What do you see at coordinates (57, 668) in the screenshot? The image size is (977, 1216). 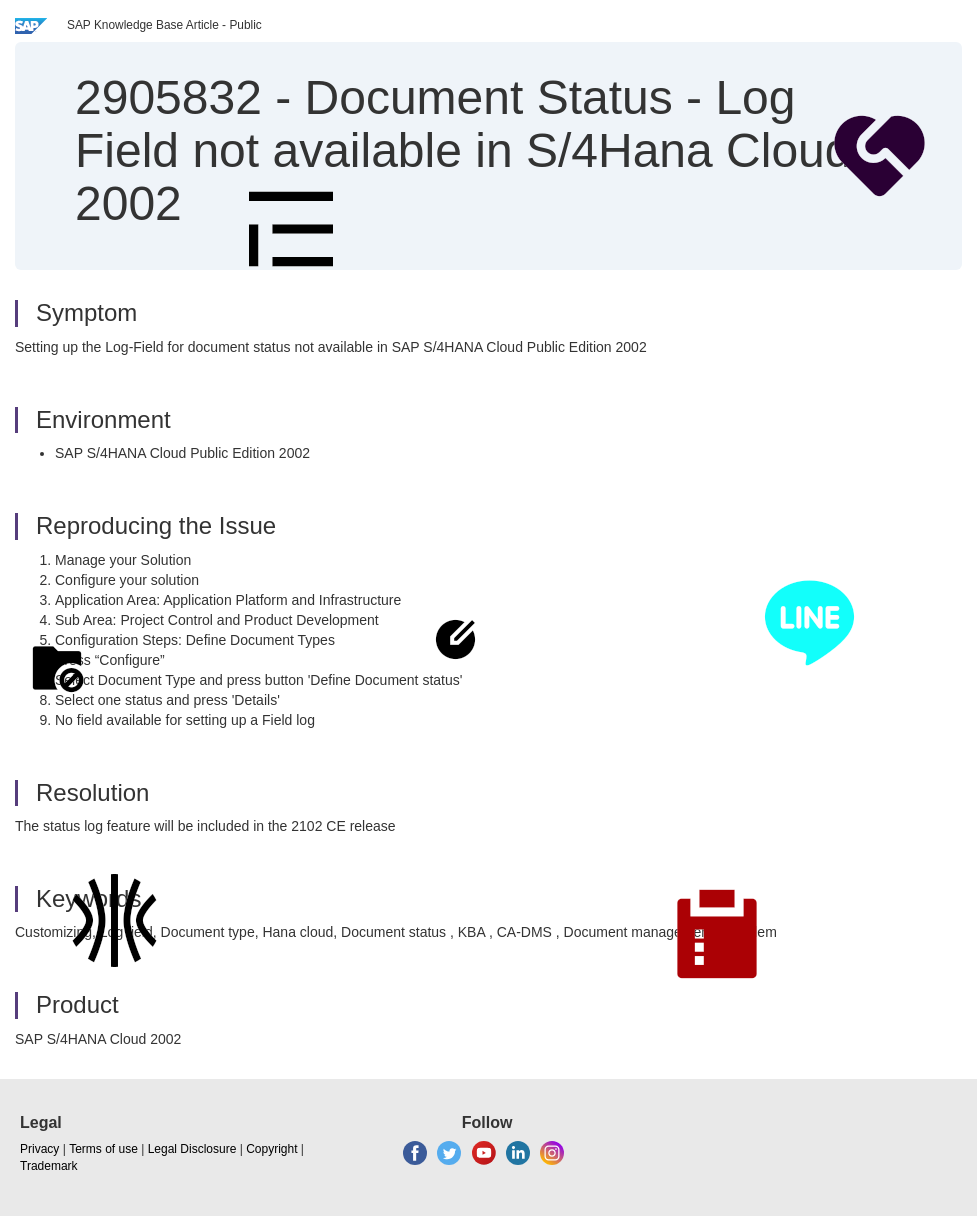 I see `access denied to this folder` at bounding box center [57, 668].